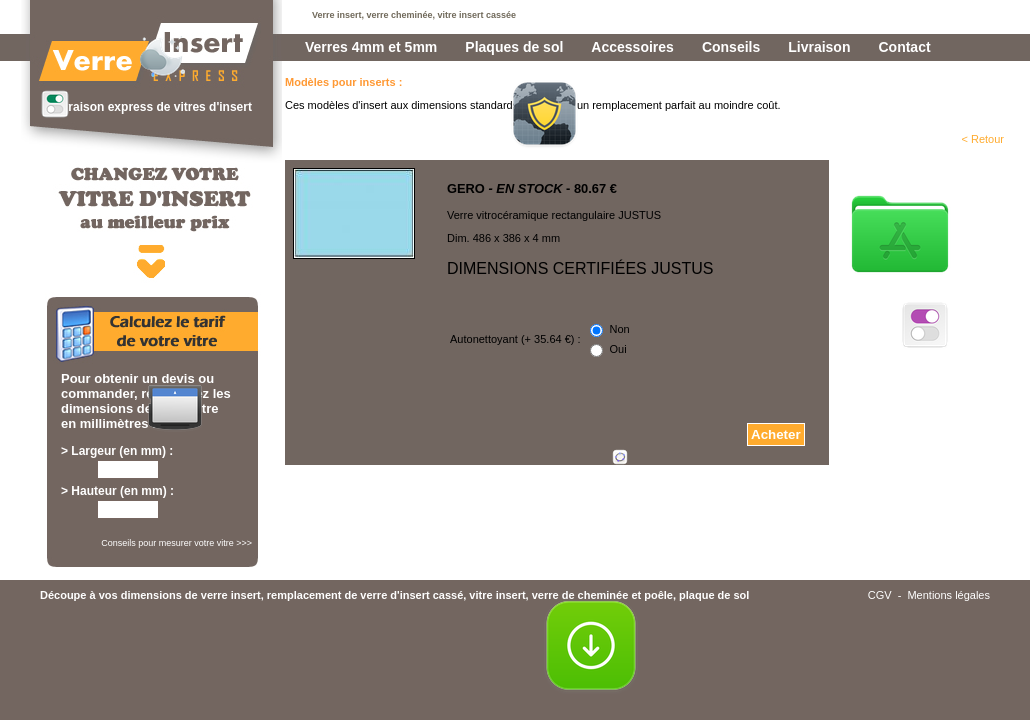  What do you see at coordinates (162, 56) in the screenshot?
I see `indicates scattered showers at night` at bounding box center [162, 56].